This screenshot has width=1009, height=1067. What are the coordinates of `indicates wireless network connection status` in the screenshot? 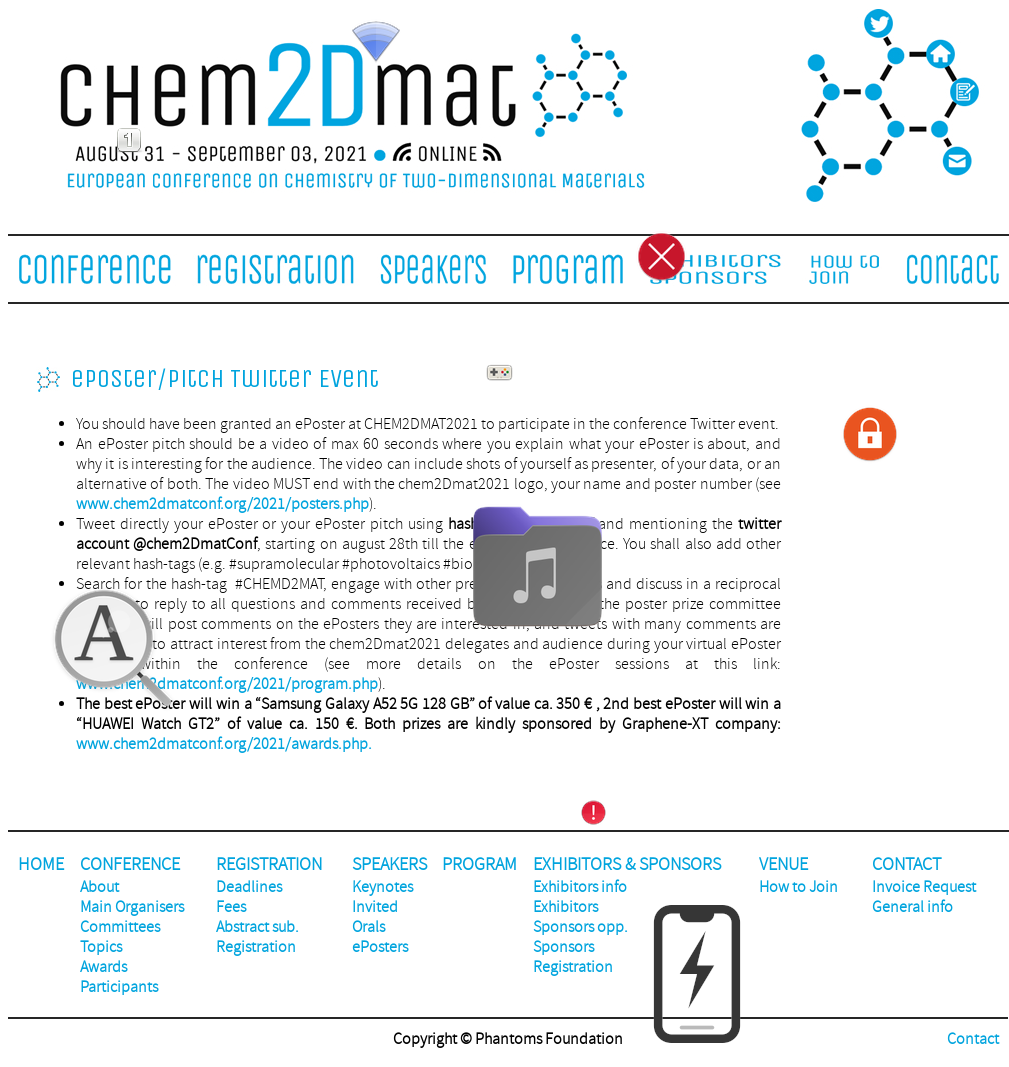 It's located at (376, 41).